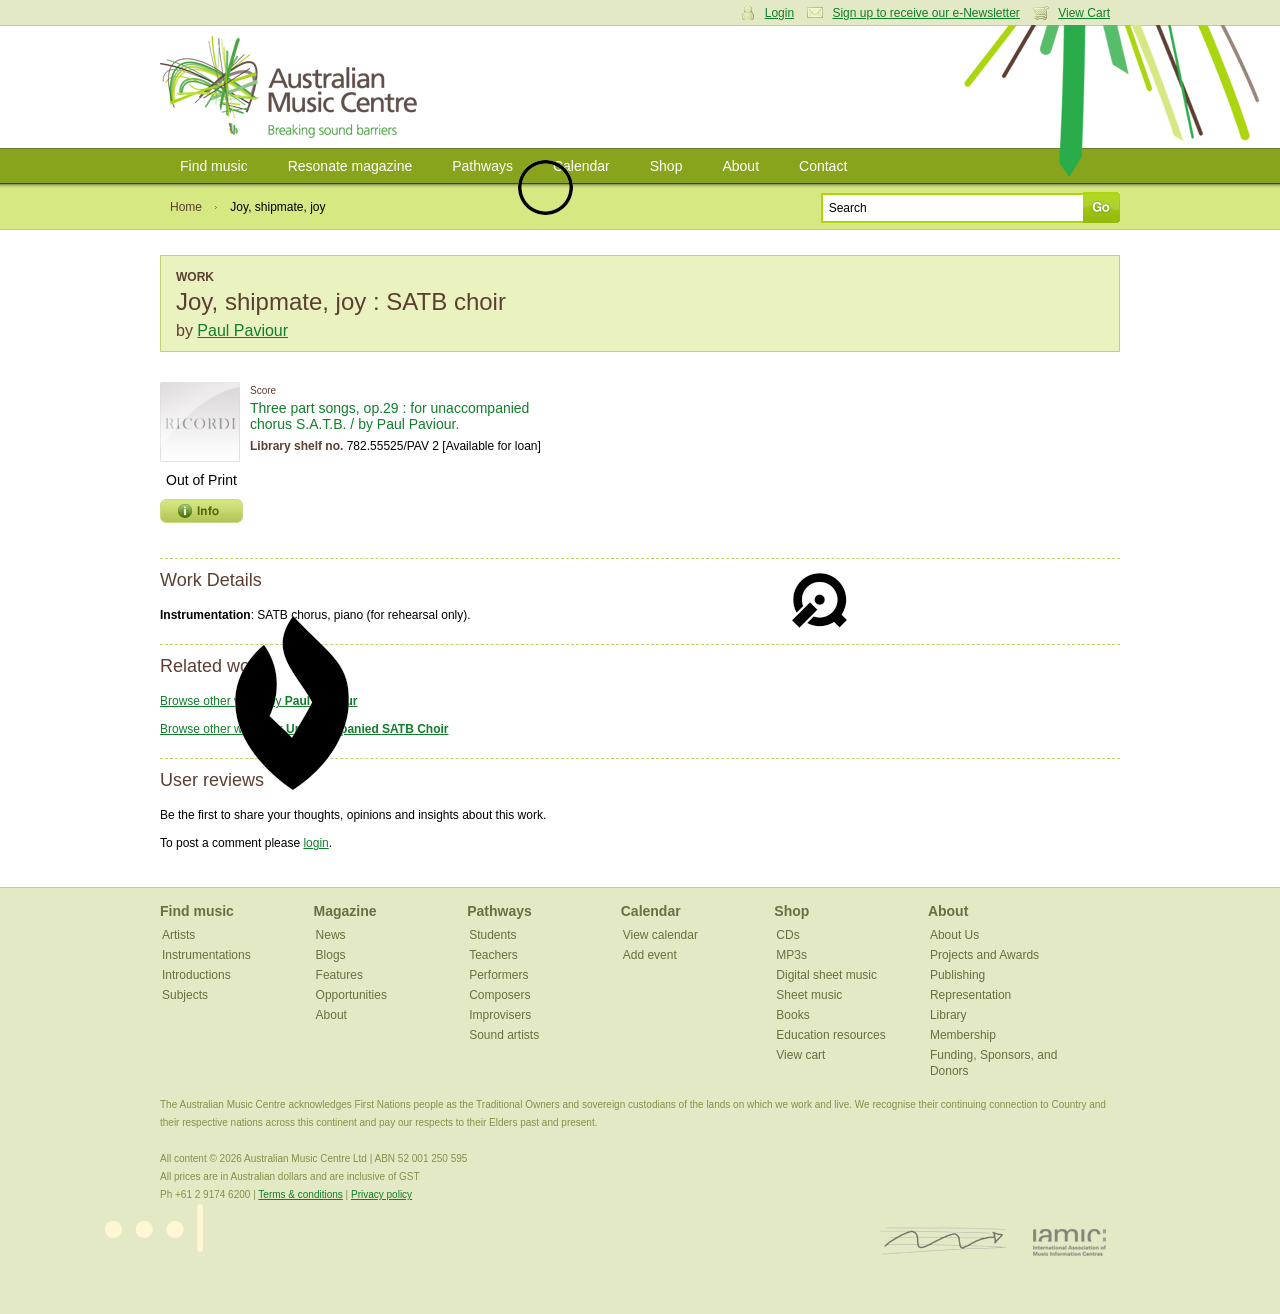  I want to click on ManageIQ cloud management platform logo, so click(819, 600).